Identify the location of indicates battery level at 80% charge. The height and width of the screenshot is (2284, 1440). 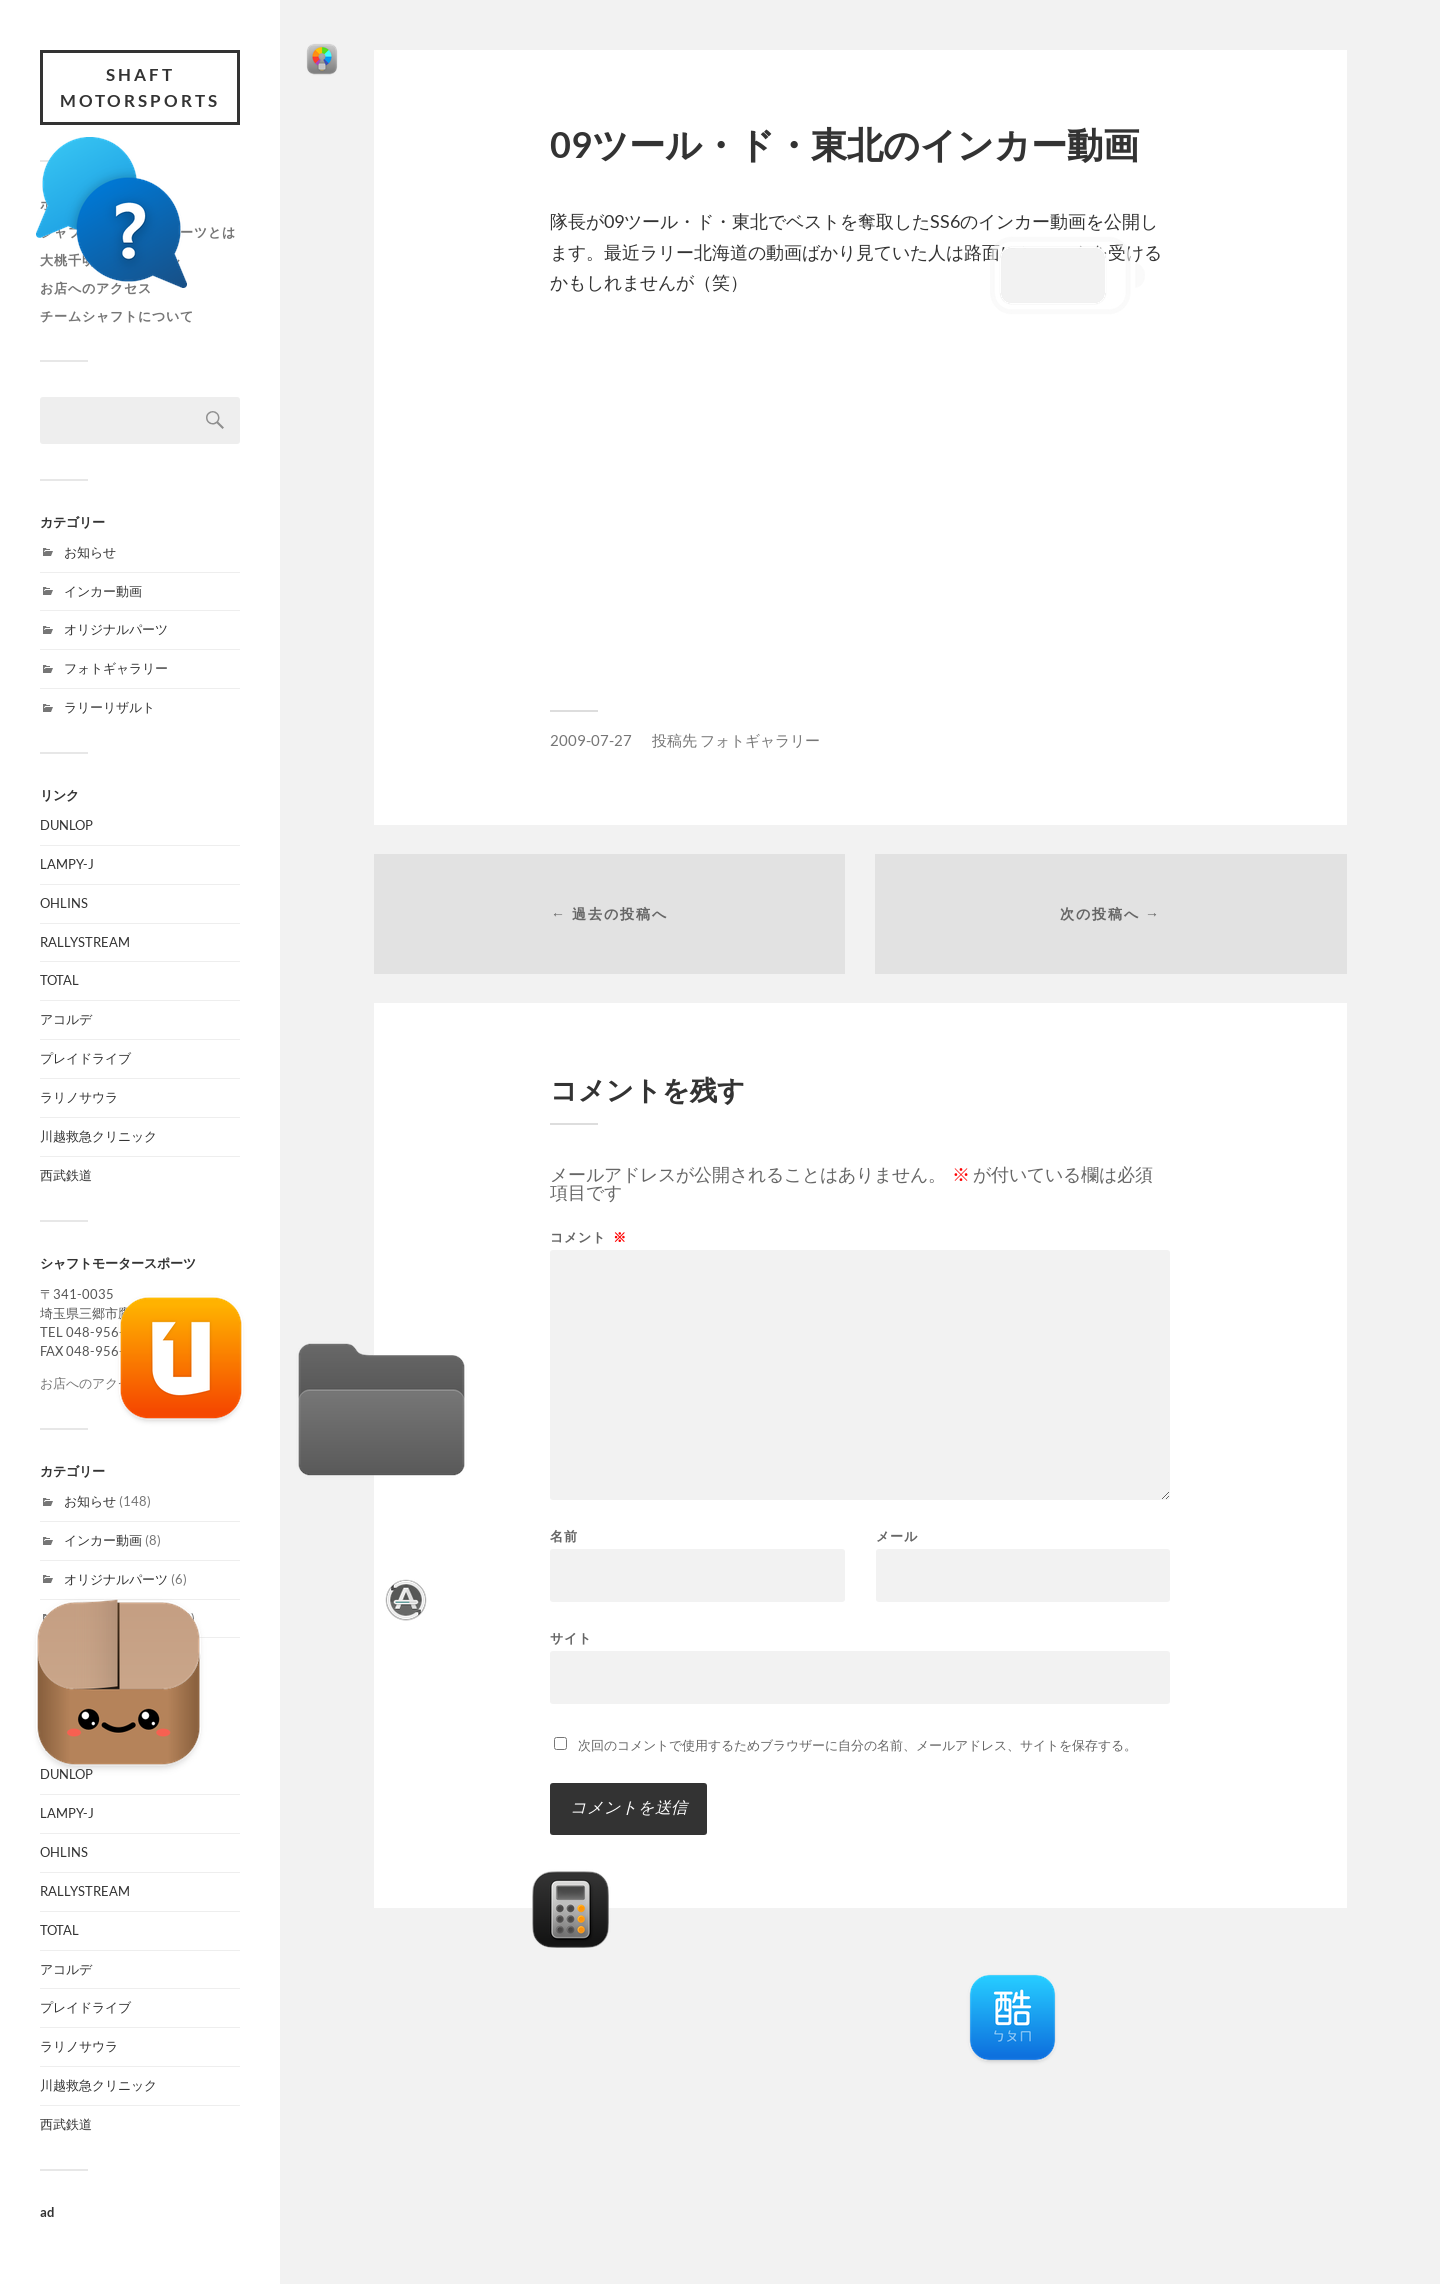
(1067, 275).